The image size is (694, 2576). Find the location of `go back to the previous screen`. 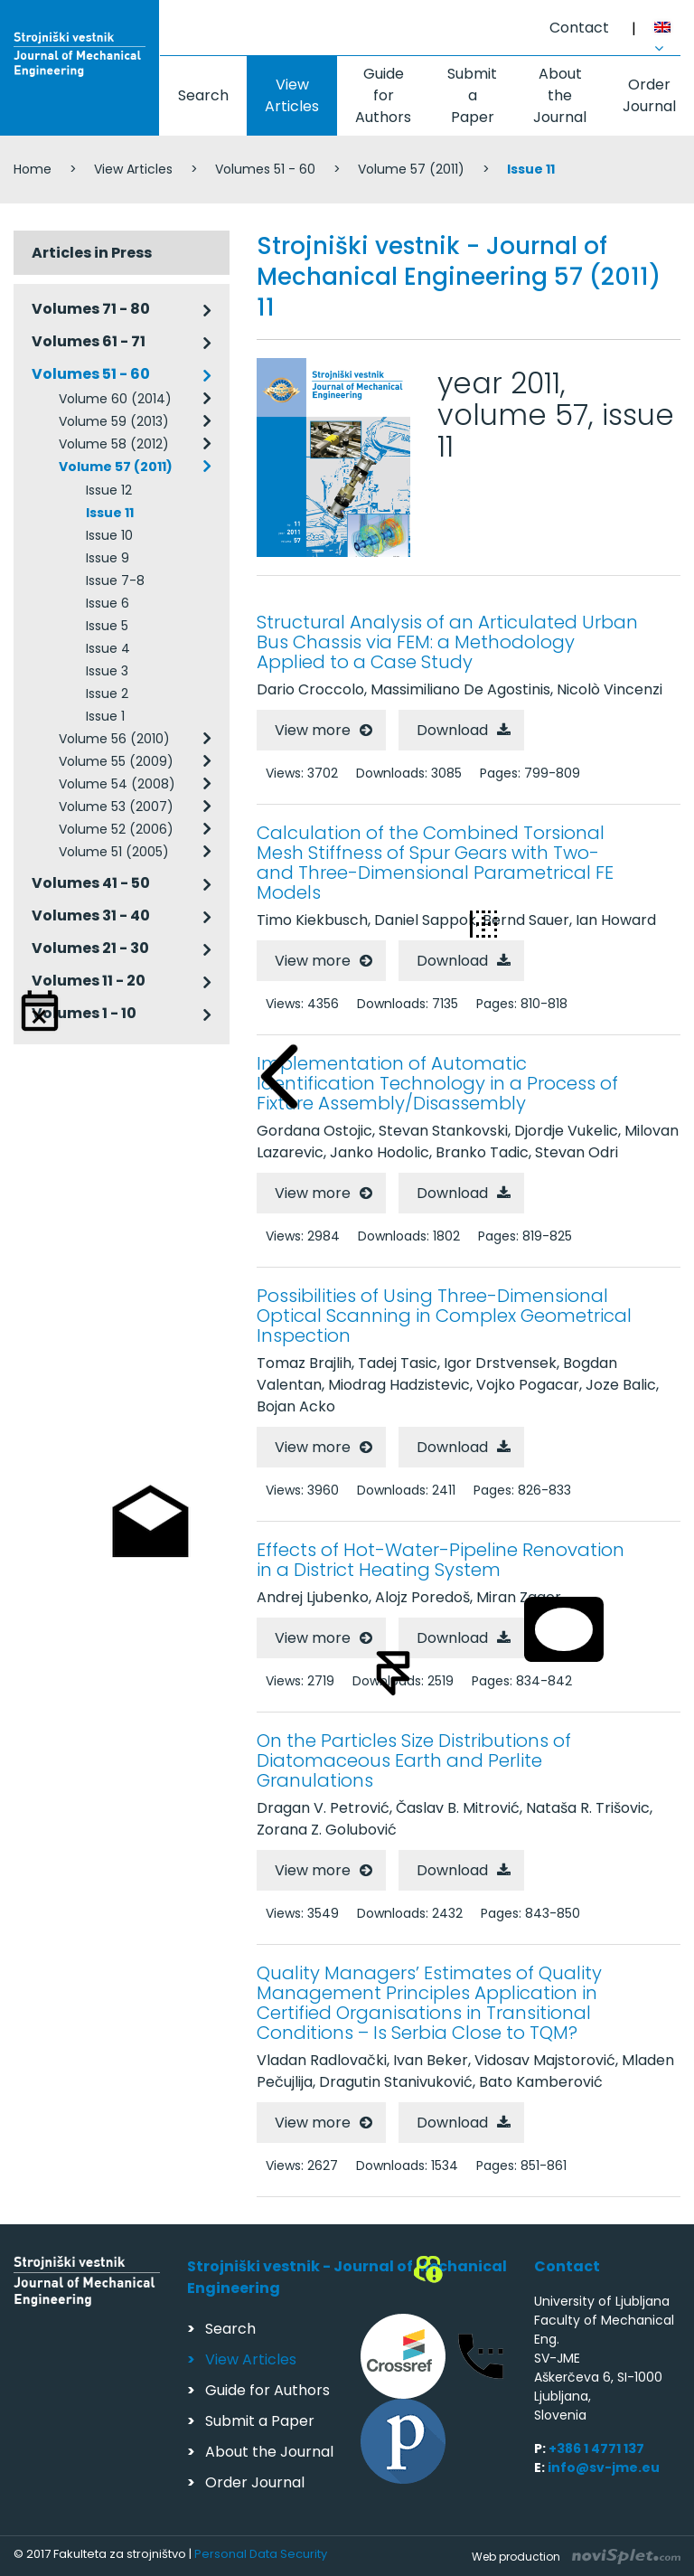

go back to the previous screen is located at coordinates (280, 1076).